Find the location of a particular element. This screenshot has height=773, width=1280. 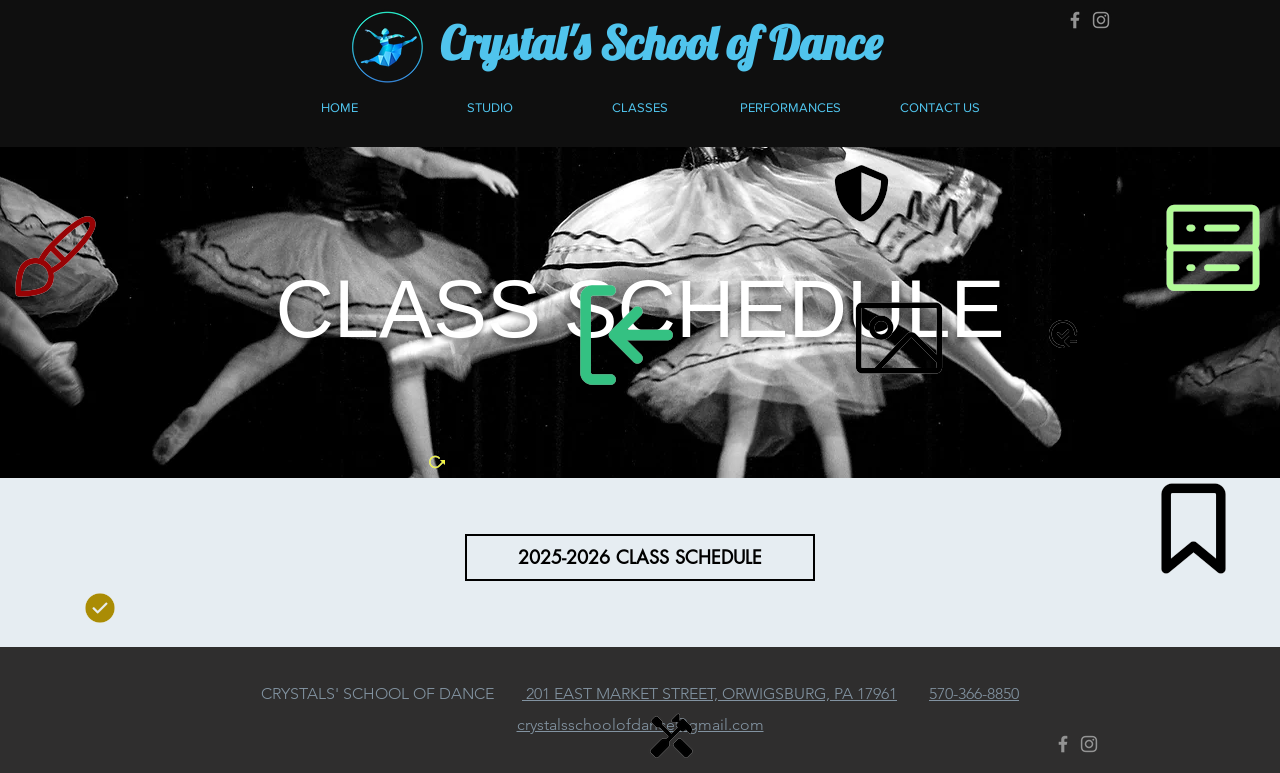

access server settings or management is located at coordinates (1213, 249).